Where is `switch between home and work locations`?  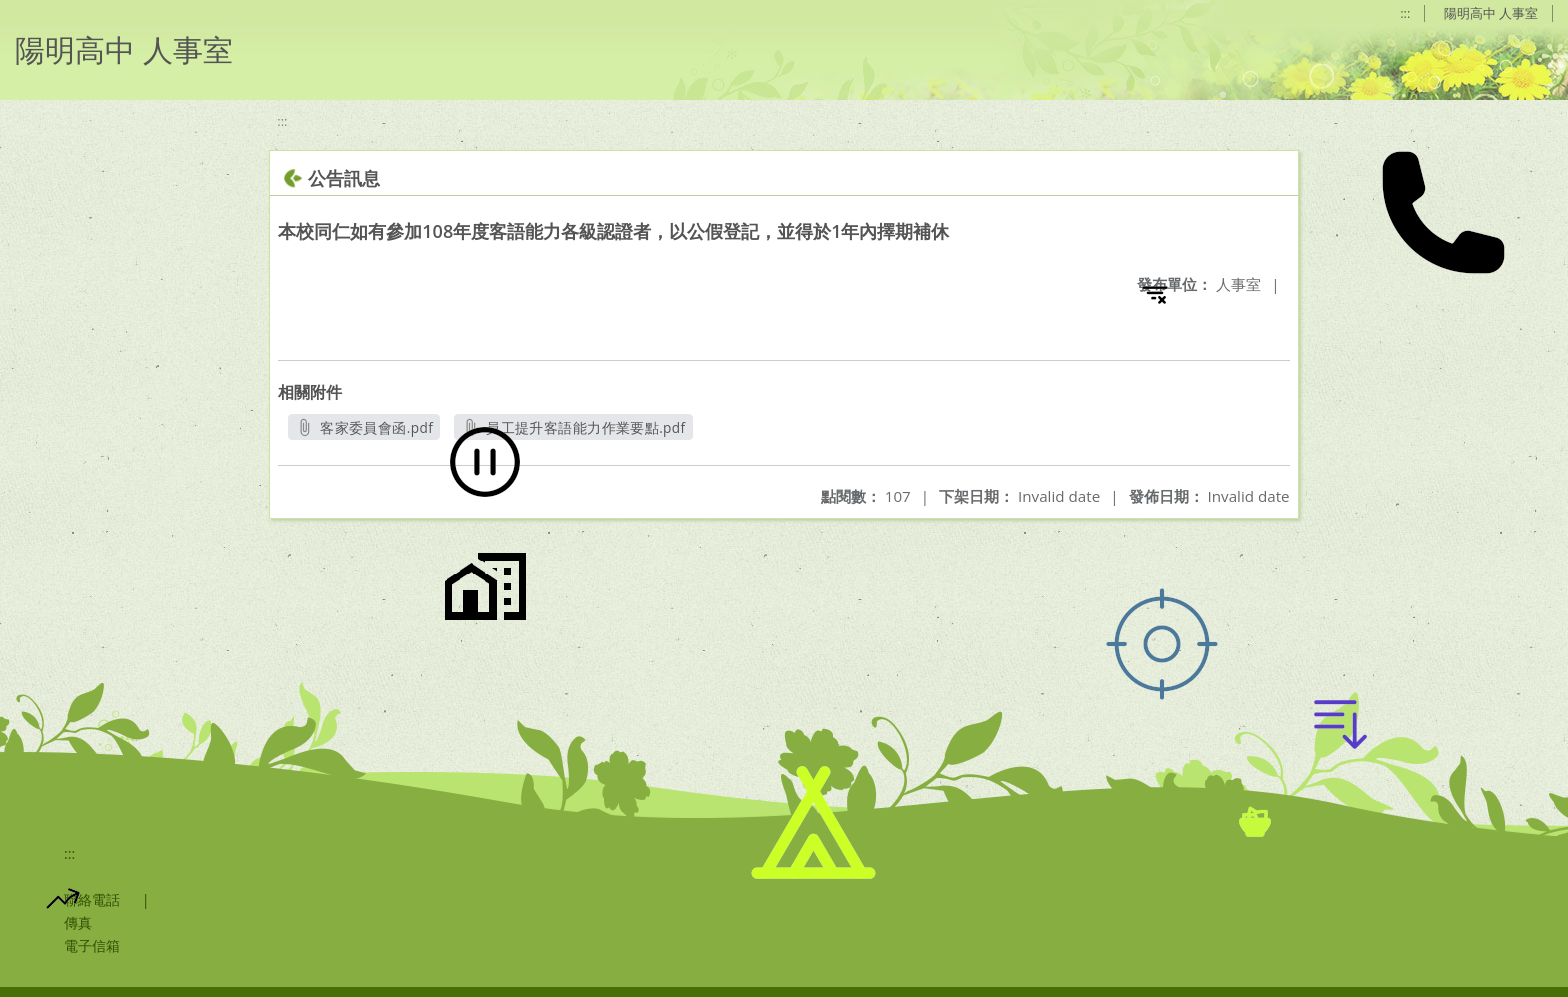
switch between home and work locations is located at coordinates (485, 586).